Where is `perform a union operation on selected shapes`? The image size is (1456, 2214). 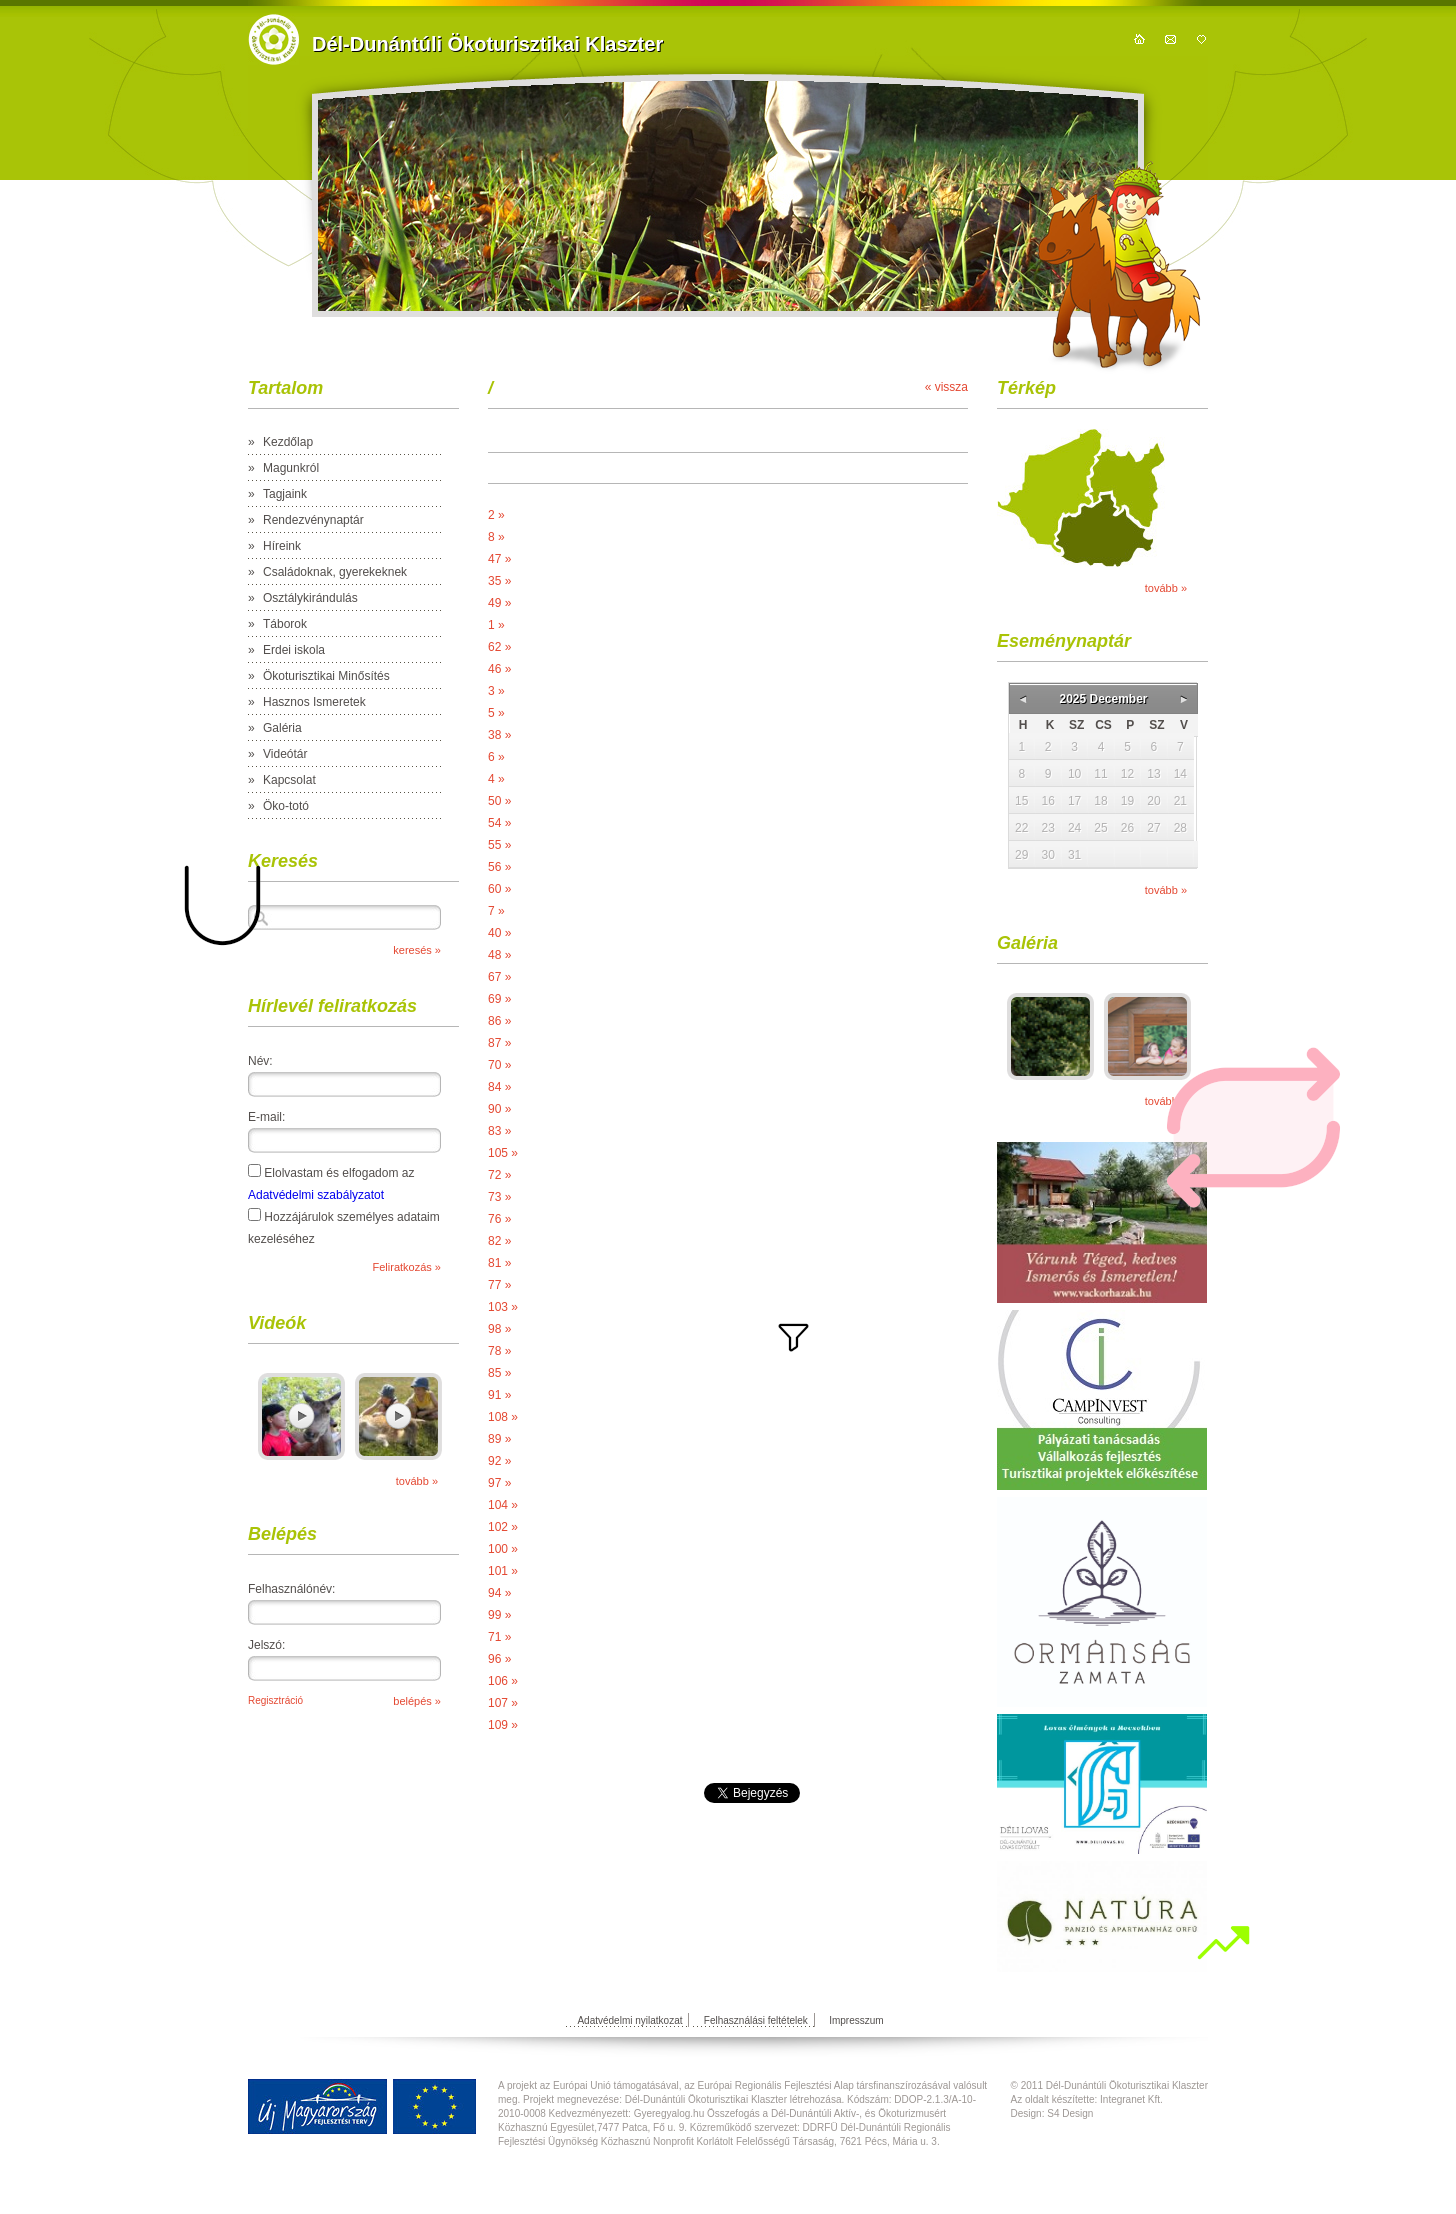
perform a union operation on selected shapes is located at coordinates (222, 899).